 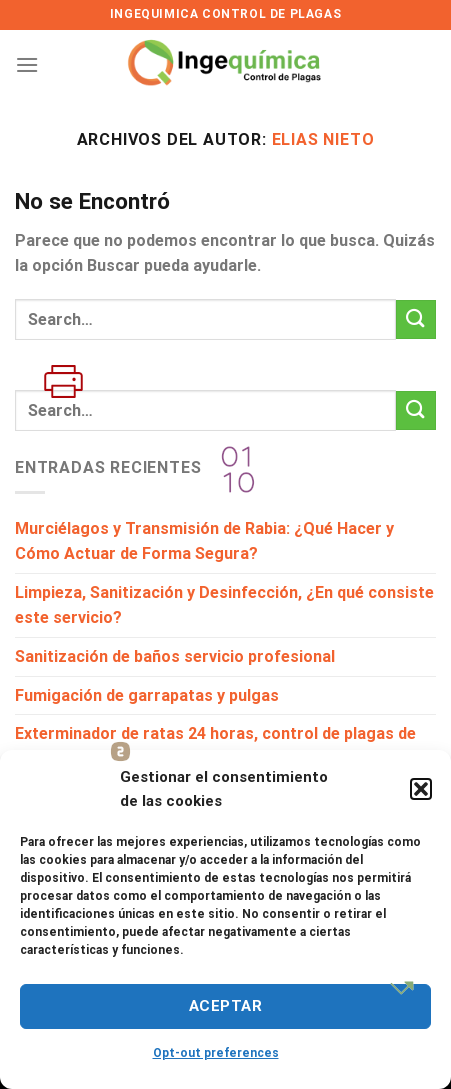 What do you see at coordinates (402, 987) in the screenshot?
I see `reply to a message or email` at bounding box center [402, 987].